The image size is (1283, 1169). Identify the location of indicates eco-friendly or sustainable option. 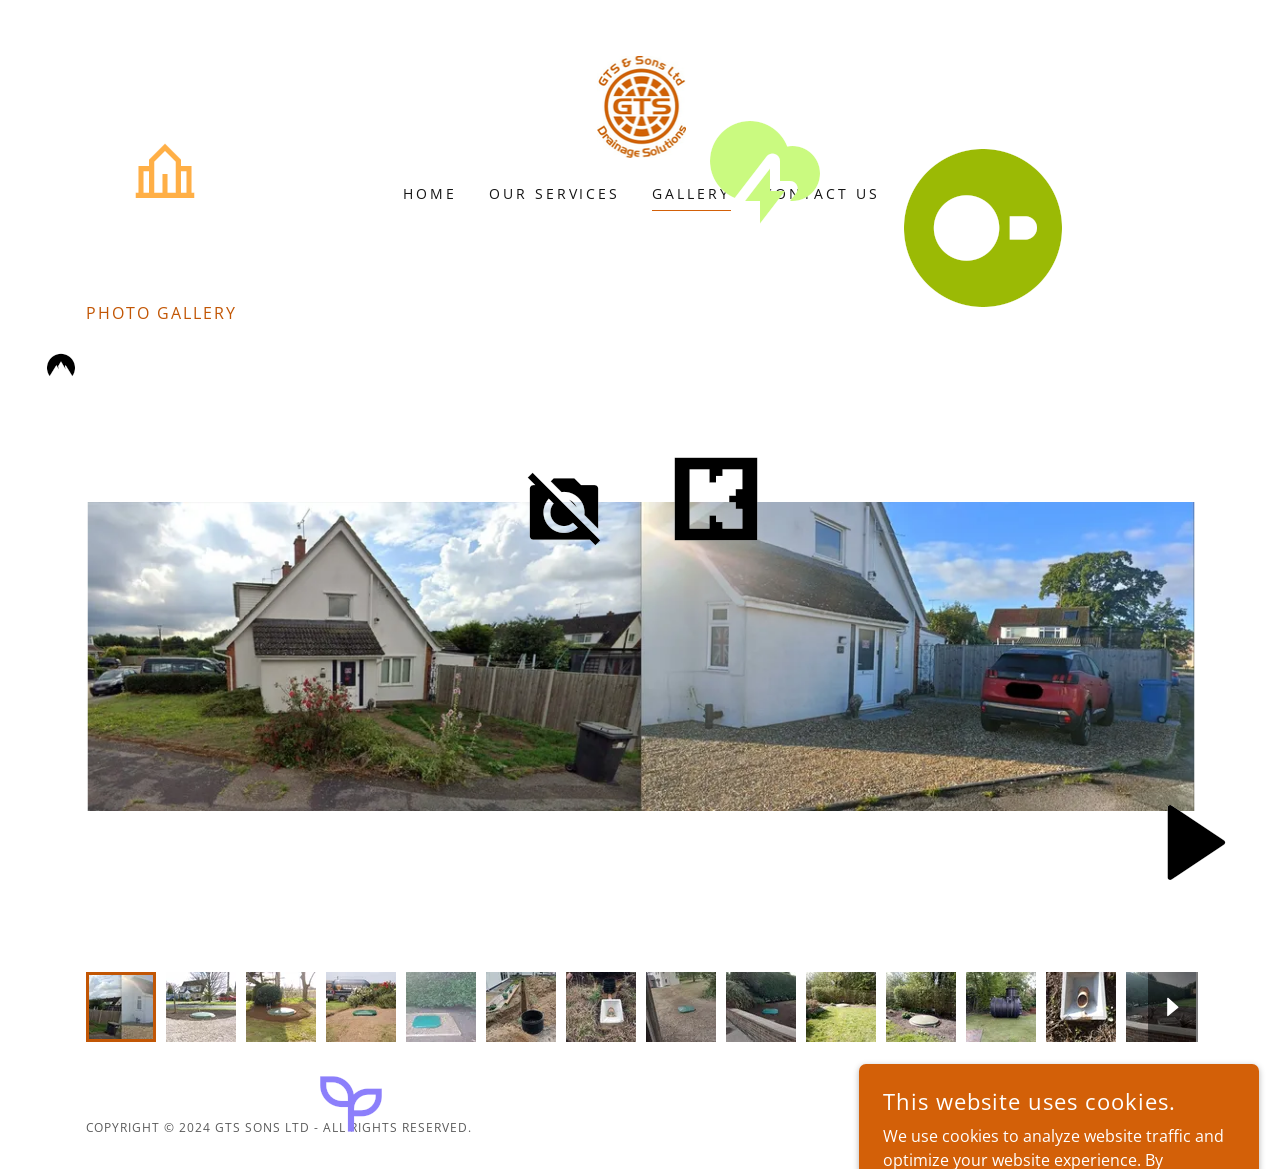
(351, 1104).